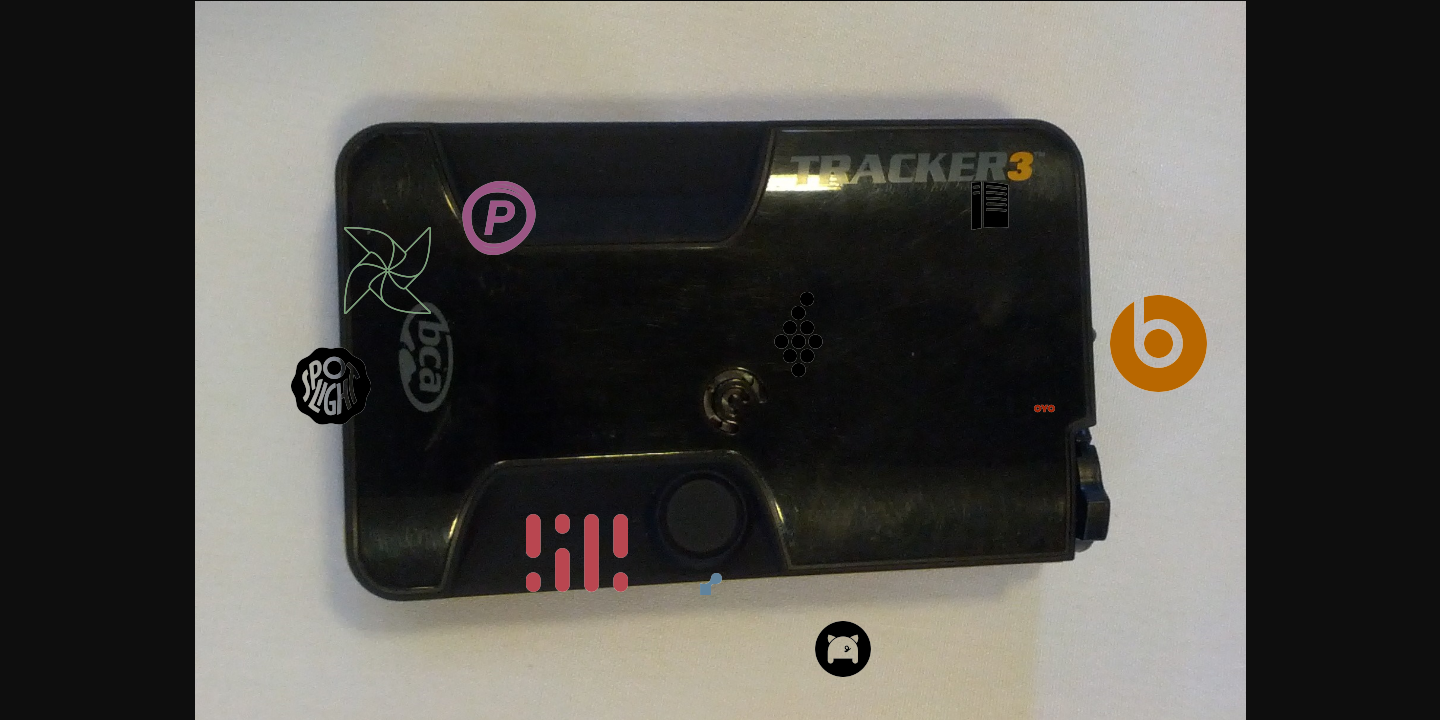 This screenshot has height=720, width=1440. What do you see at coordinates (711, 584) in the screenshot?
I see `render cloud platform logo` at bounding box center [711, 584].